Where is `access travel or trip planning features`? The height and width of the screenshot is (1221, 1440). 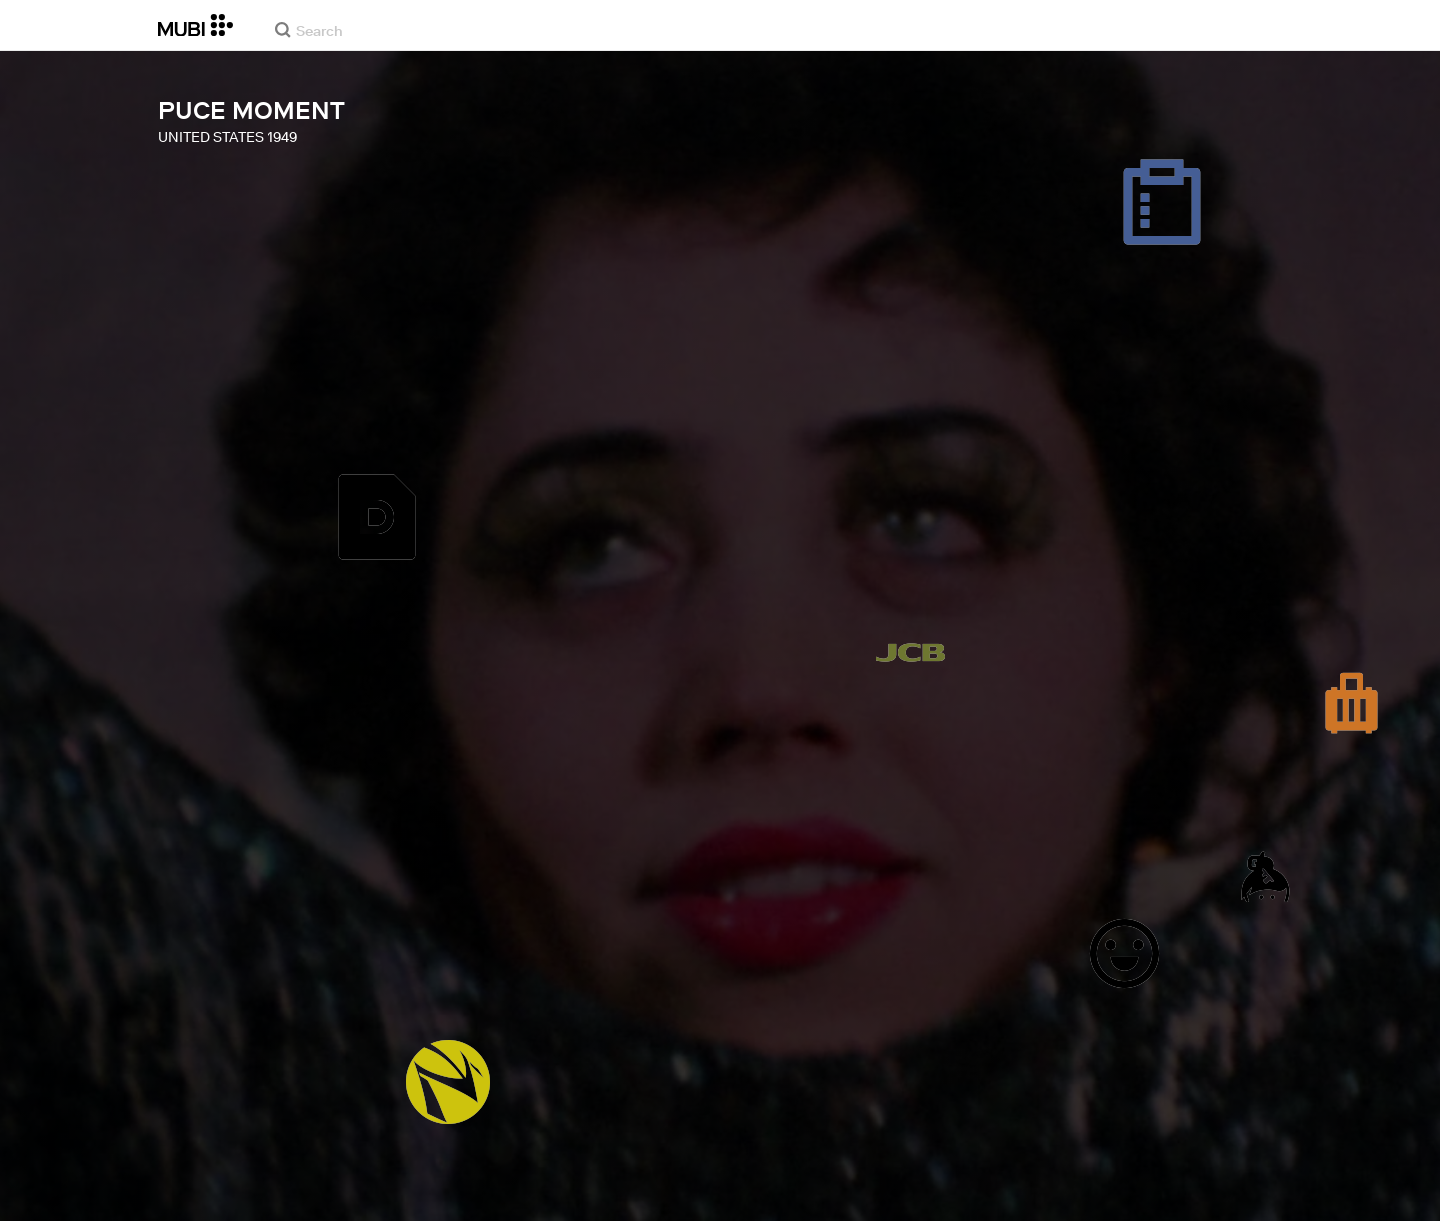 access travel or trip planning features is located at coordinates (1351, 704).